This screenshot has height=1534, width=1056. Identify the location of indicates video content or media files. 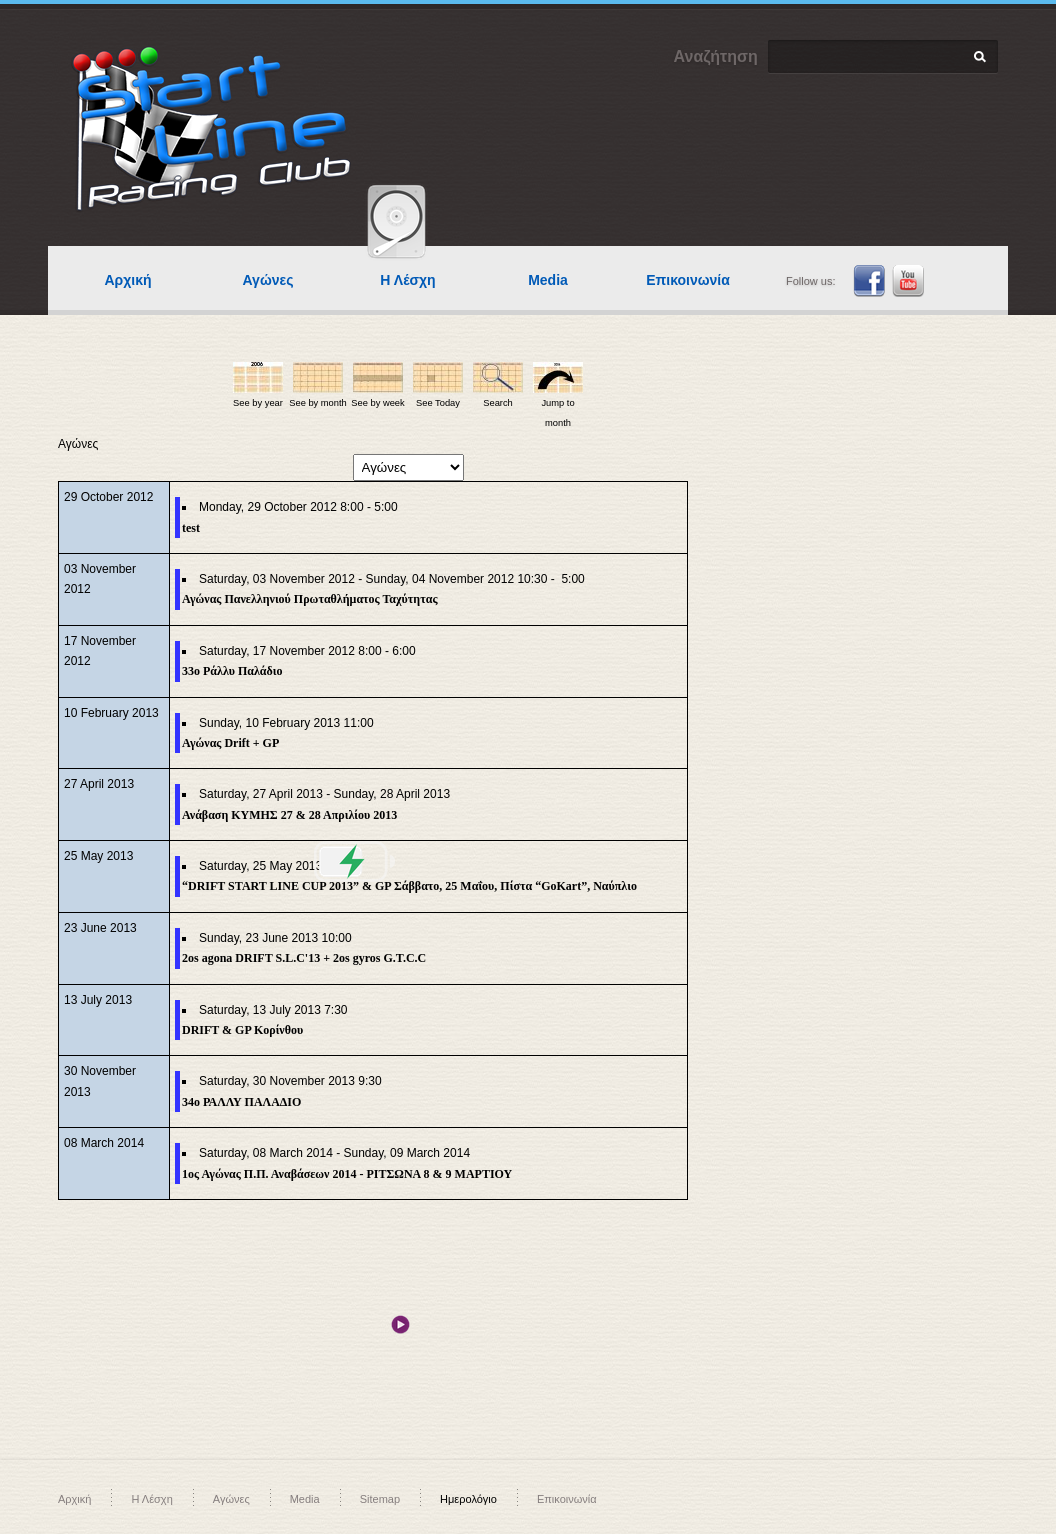
(400, 1324).